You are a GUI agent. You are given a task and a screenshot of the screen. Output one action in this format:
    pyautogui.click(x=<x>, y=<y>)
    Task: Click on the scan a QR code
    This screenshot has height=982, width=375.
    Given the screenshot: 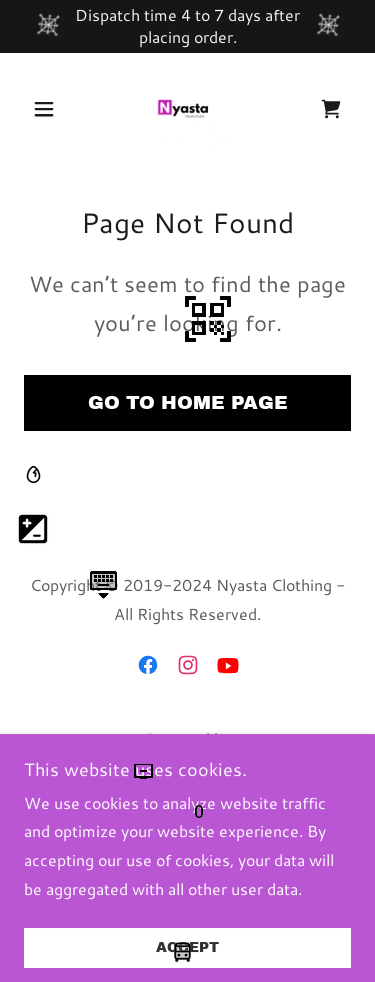 What is the action you would take?
    pyautogui.click(x=208, y=319)
    